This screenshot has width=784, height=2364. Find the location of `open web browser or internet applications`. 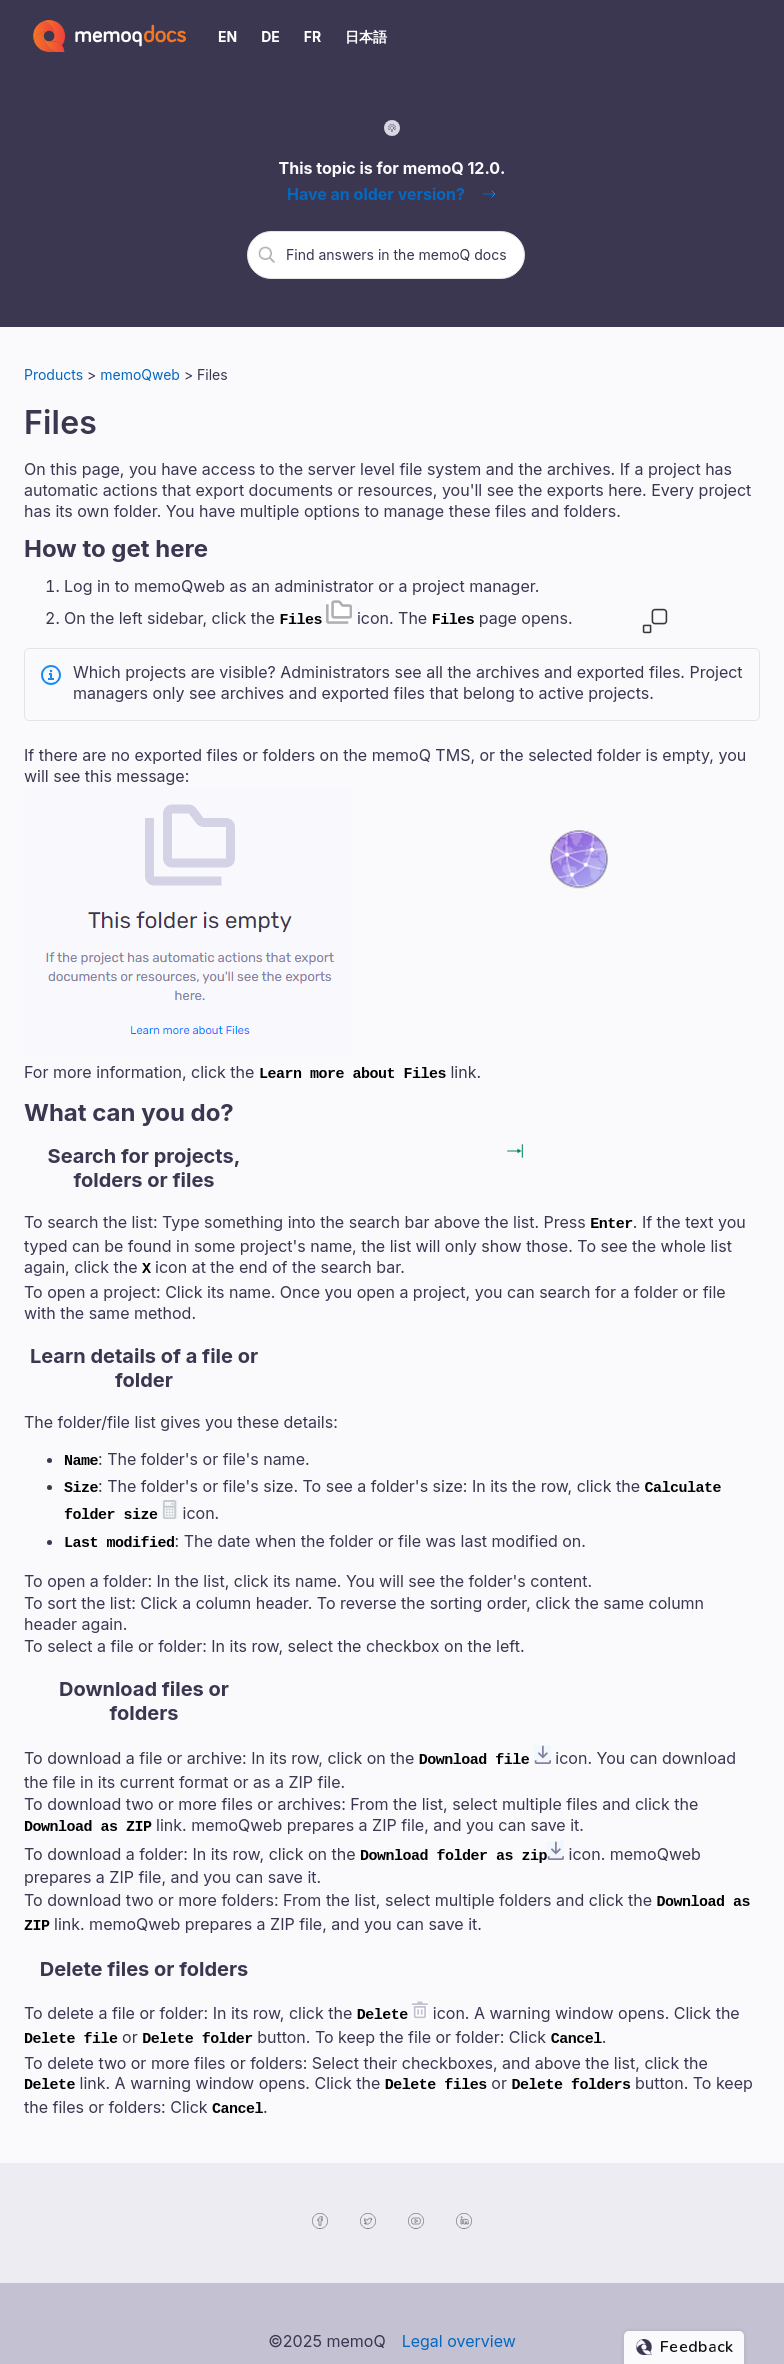

open web browser or internet applications is located at coordinates (579, 859).